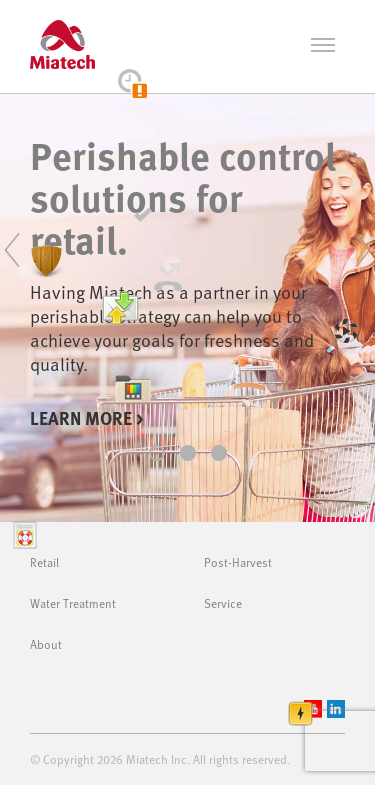 This screenshot has height=785, width=375. I want to click on indicates an upcoming appointment or event, so click(132, 83).